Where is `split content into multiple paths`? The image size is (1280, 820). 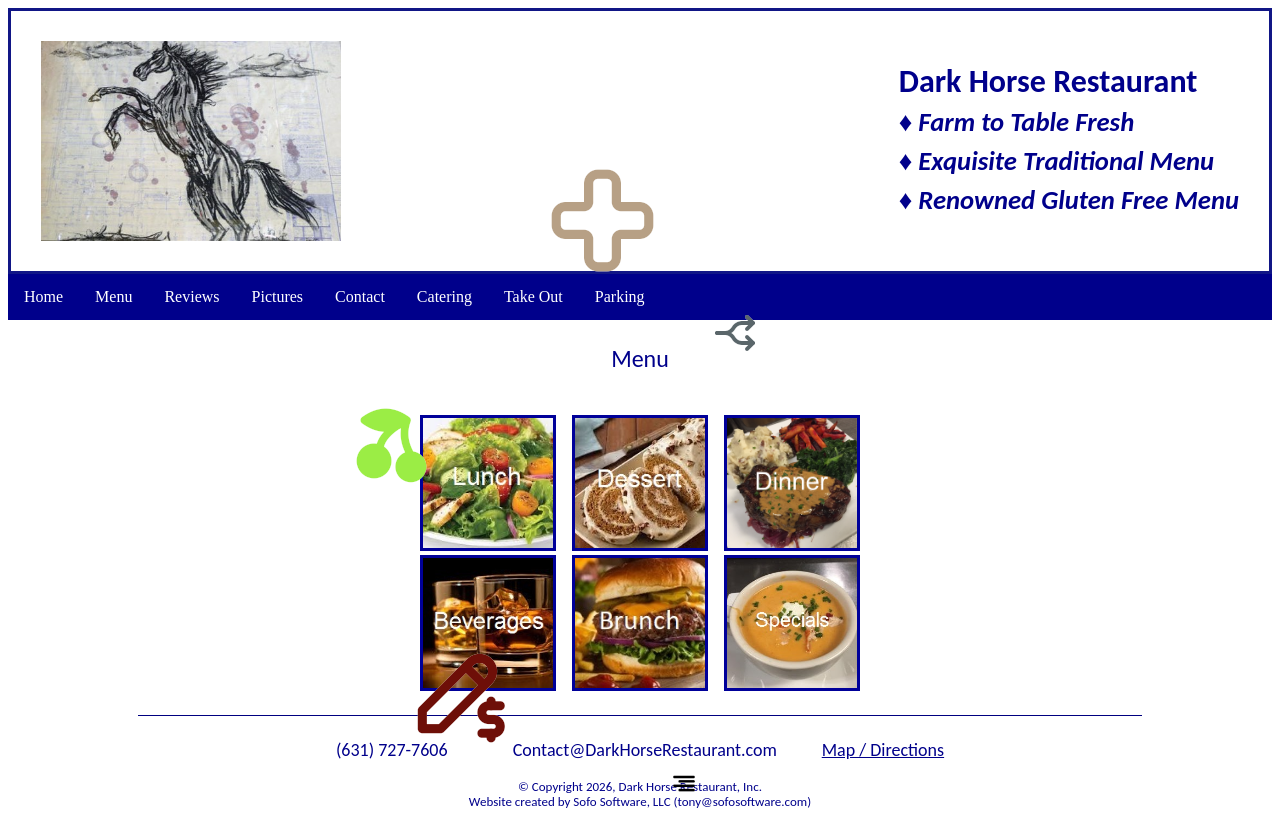
split content into multiple paths is located at coordinates (735, 333).